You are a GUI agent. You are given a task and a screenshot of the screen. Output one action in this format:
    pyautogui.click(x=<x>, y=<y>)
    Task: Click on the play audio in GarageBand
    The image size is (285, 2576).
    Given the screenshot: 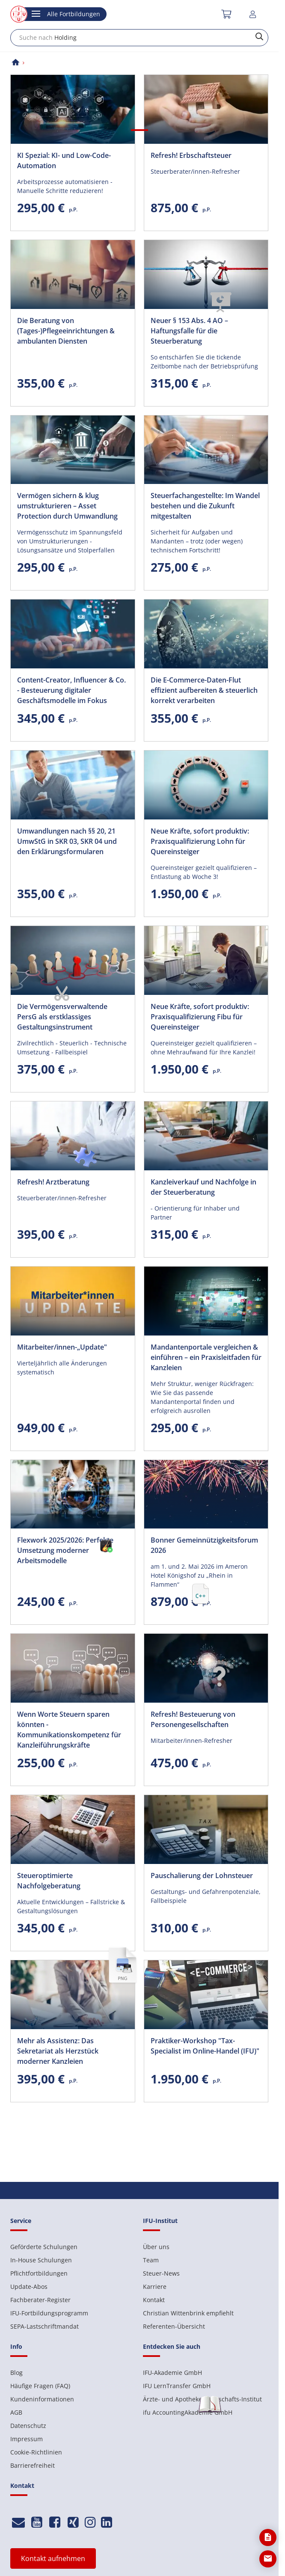 What is the action you would take?
    pyautogui.click(x=106, y=1546)
    